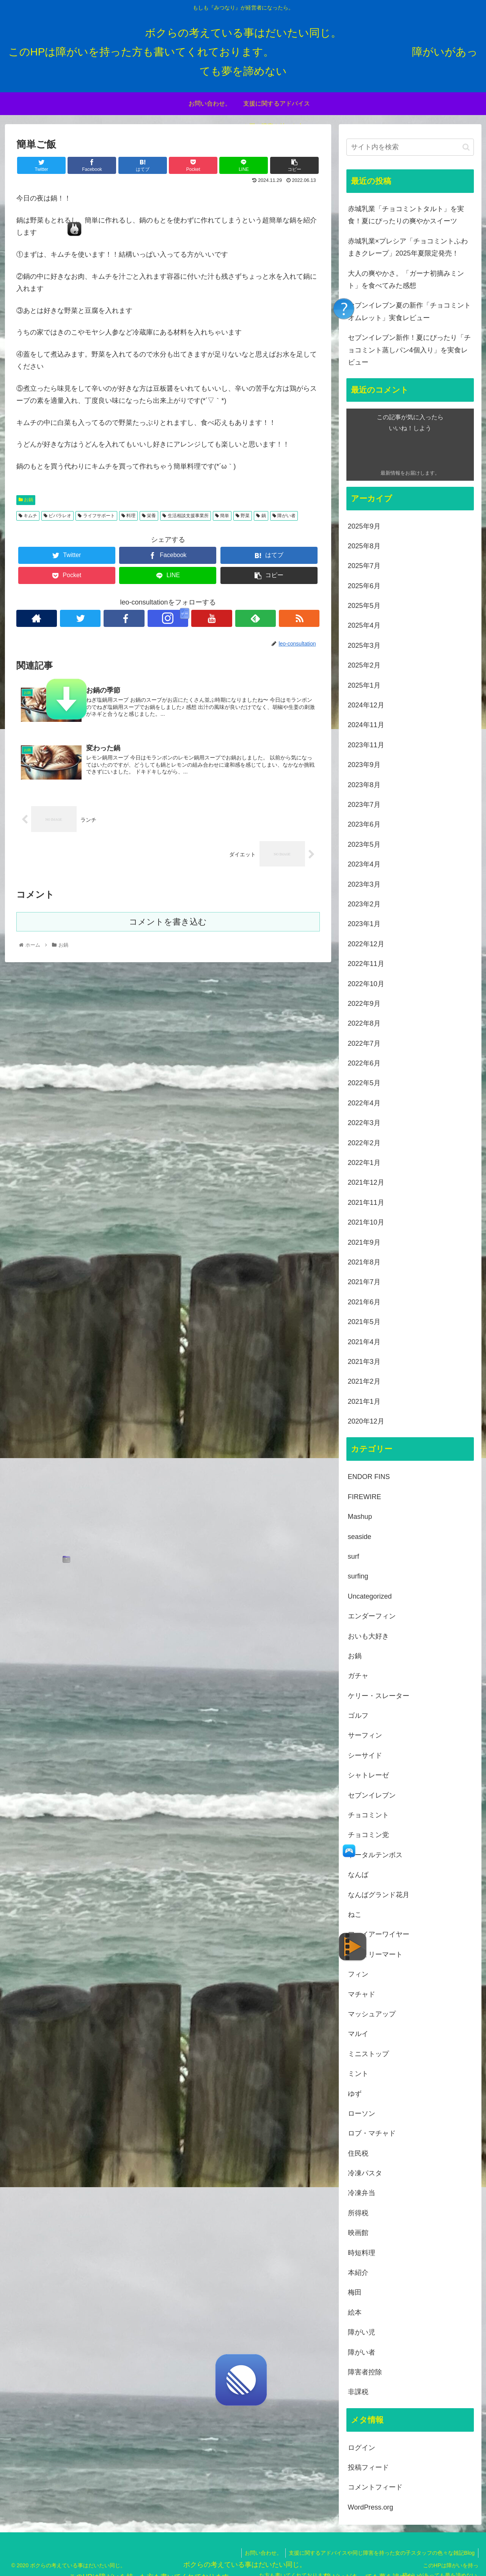  Describe the element at coordinates (344, 309) in the screenshot. I see `access help documentation or support` at that location.